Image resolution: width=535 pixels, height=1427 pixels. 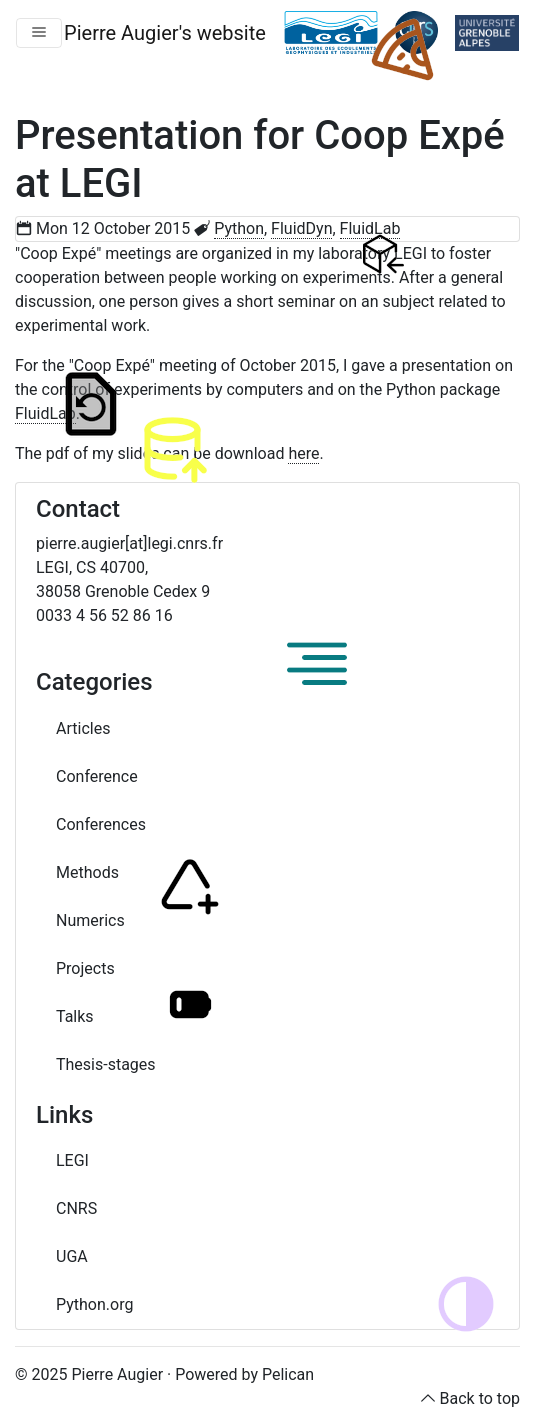 I want to click on indicates low battery level, so click(x=190, y=1004).